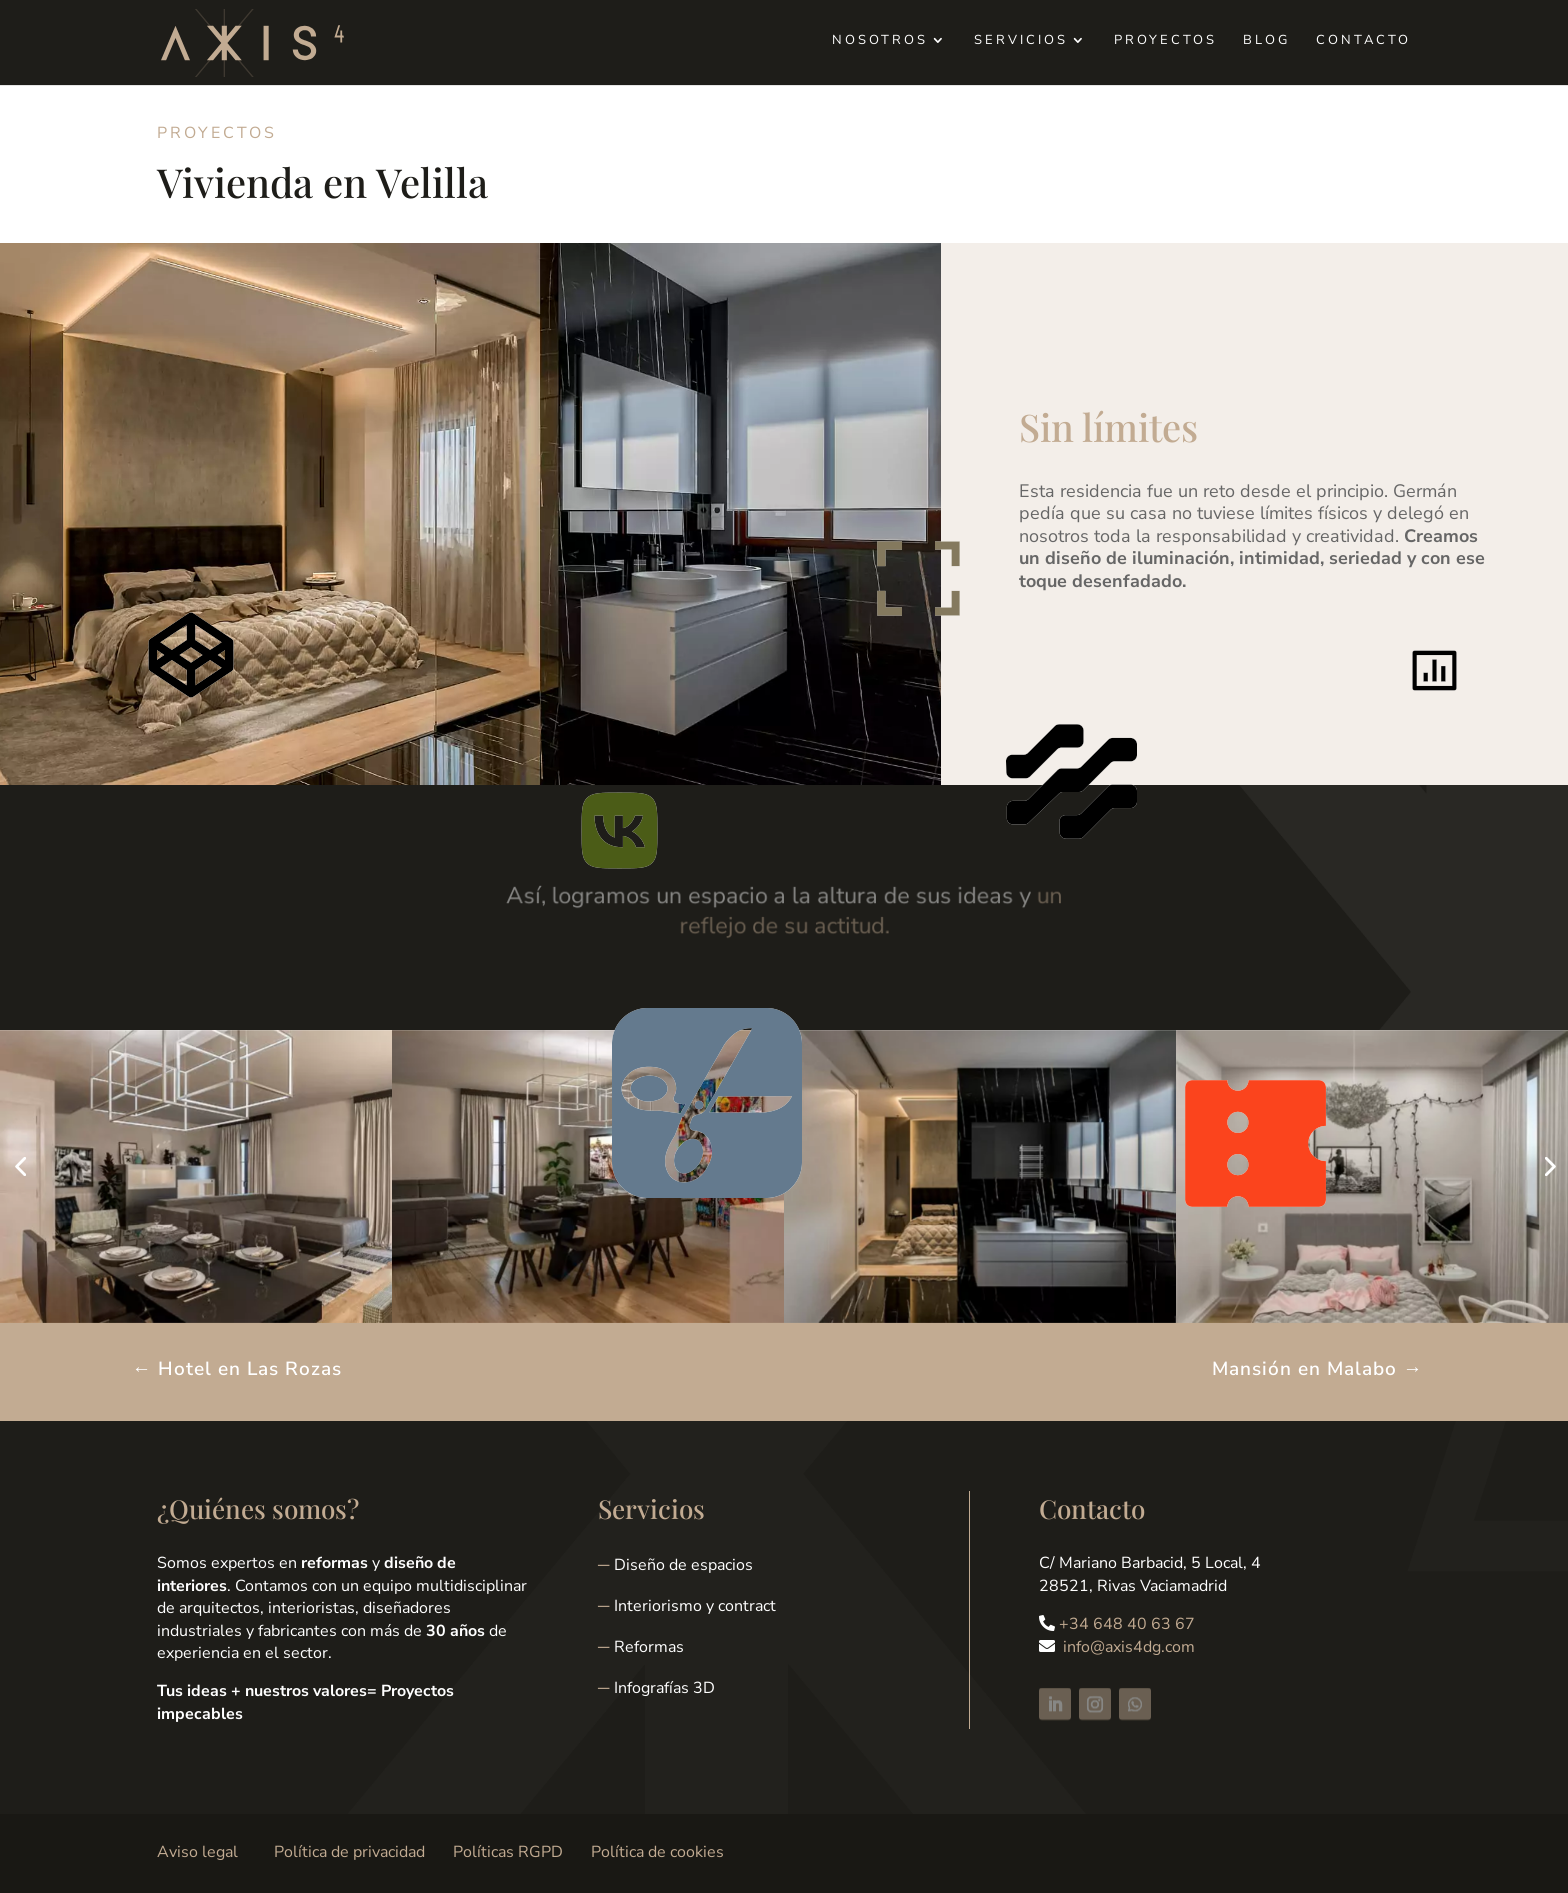  I want to click on knip app logo, so click(707, 1103).